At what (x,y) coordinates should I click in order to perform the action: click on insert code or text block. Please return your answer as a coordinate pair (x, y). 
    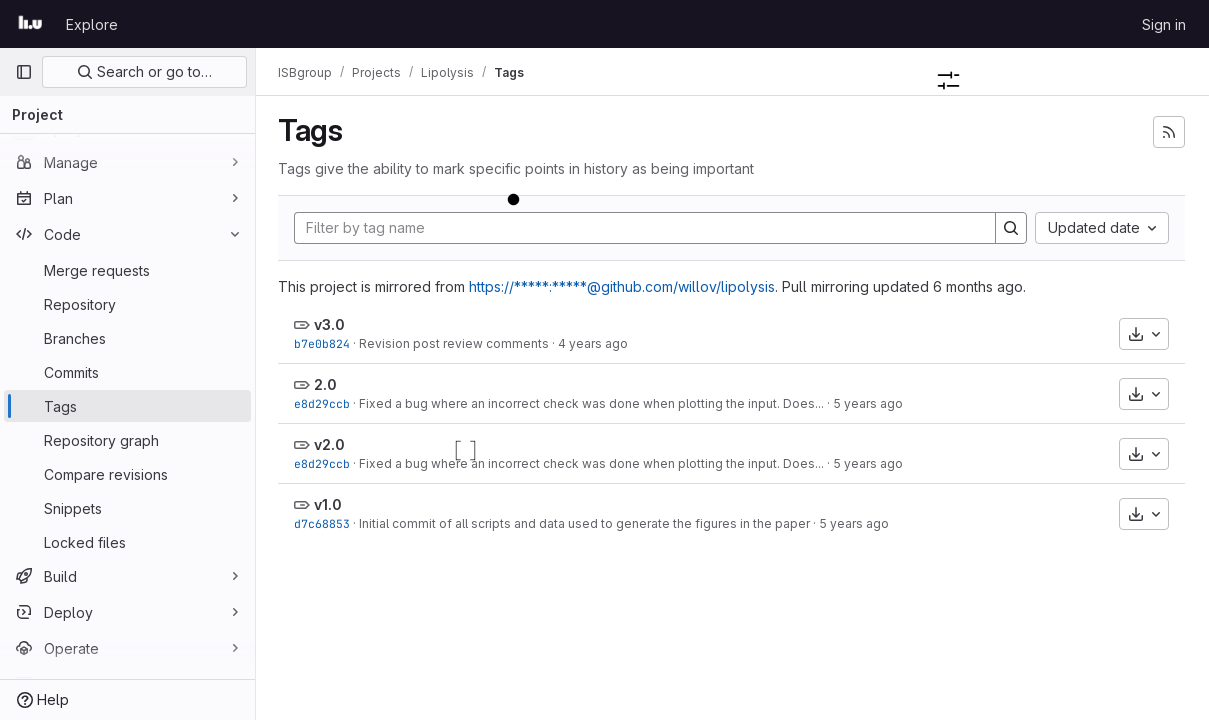
    Looking at the image, I should click on (465, 450).